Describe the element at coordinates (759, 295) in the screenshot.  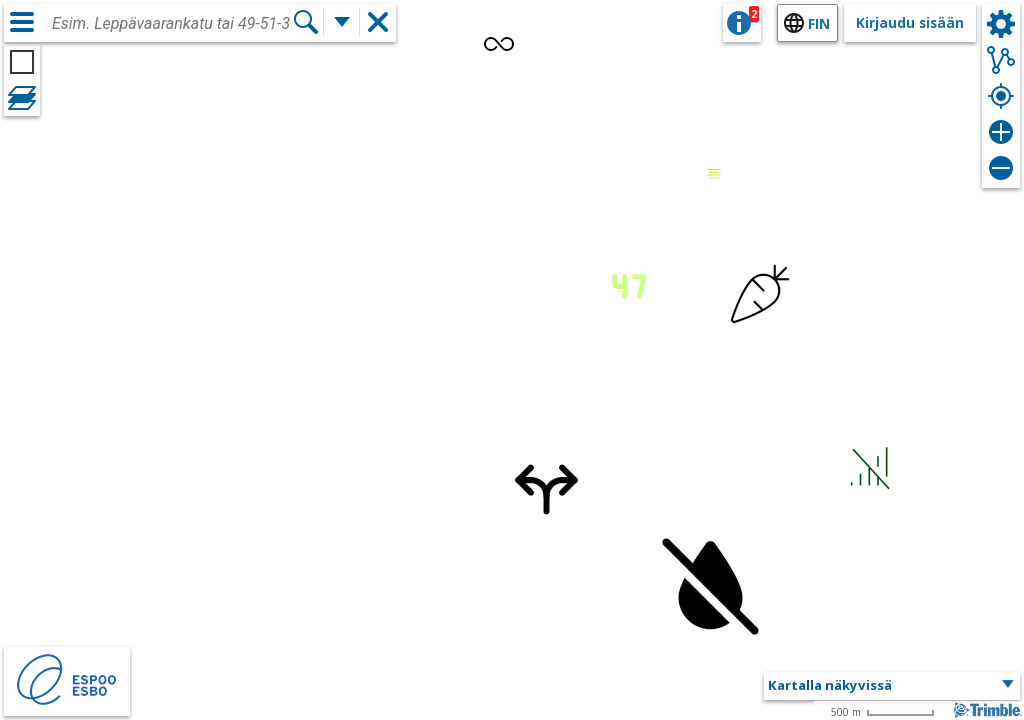
I see `browse vegetable or produce category` at that location.